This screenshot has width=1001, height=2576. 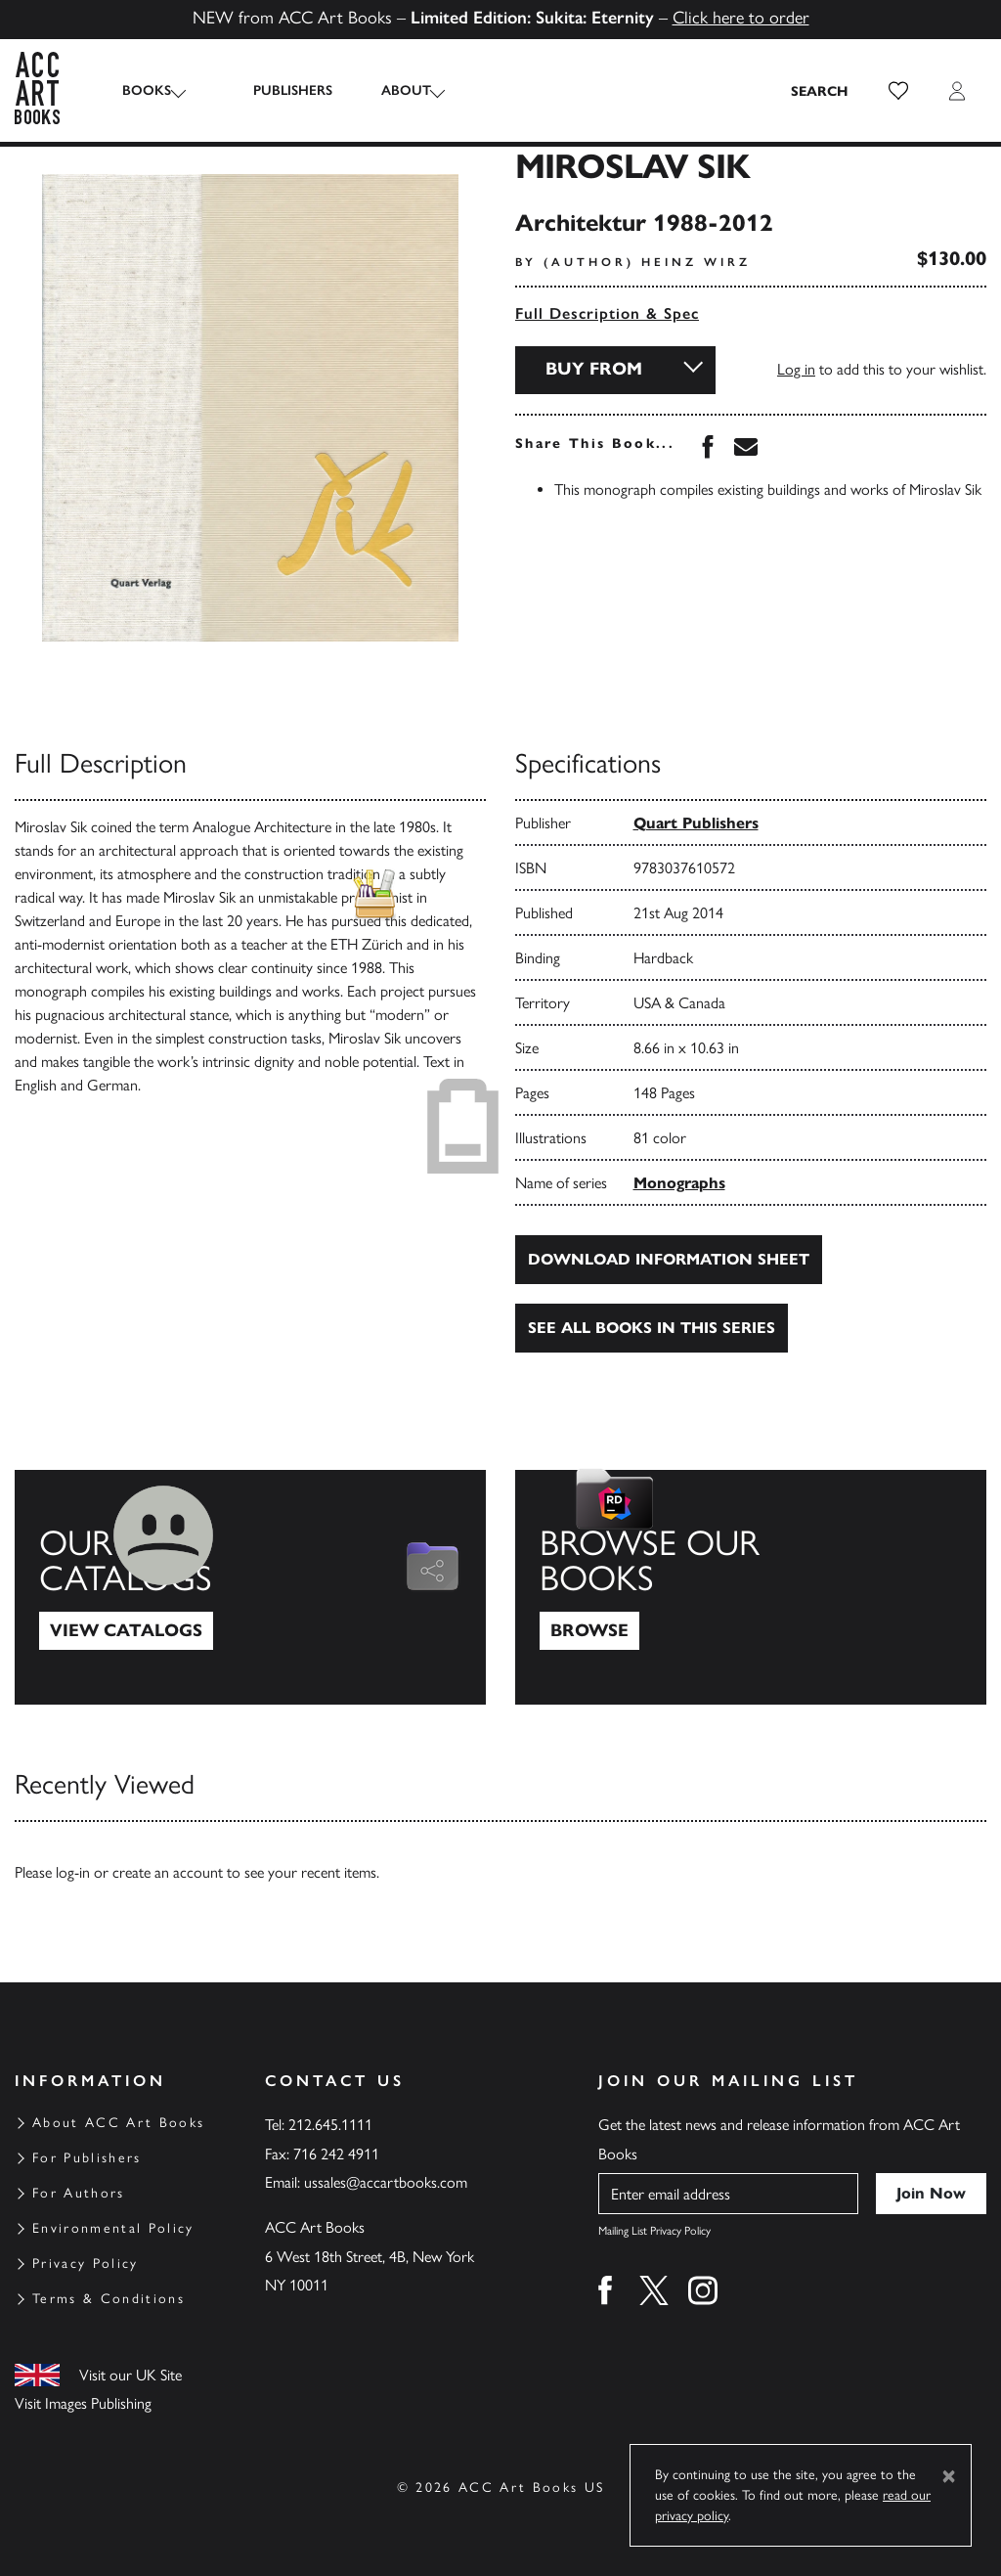 What do you see at coordinates (614, 1500) in the screenshot?
I see `open folder containing JetBrains Rider projects` at bounding box center [614, 1500].